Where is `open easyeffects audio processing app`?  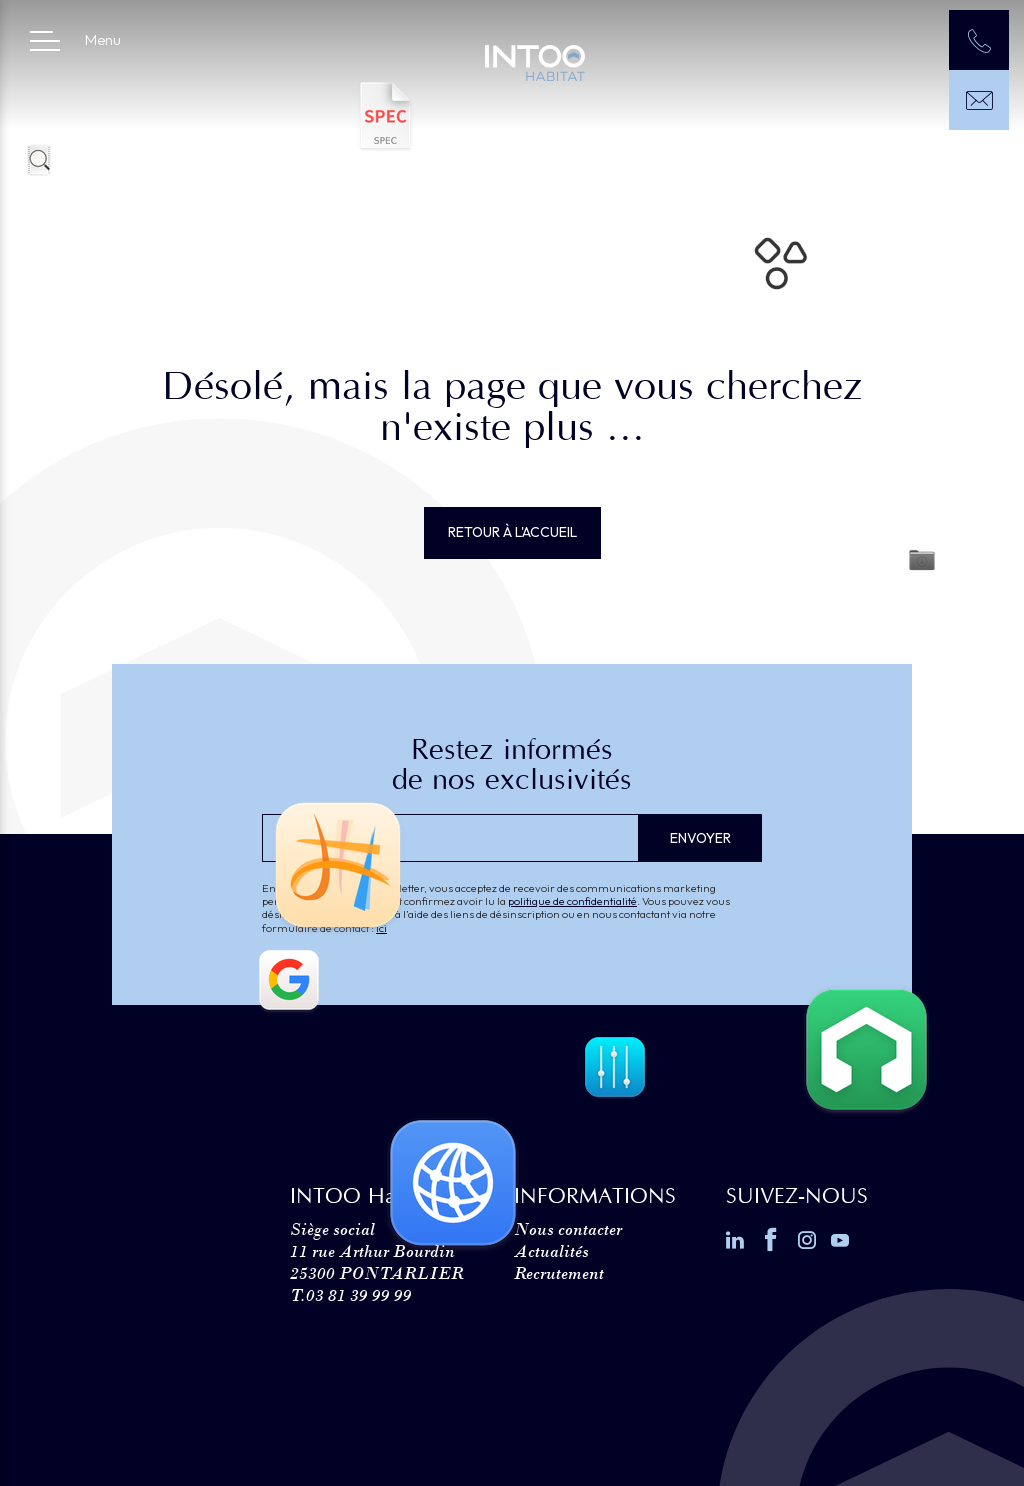 open easyeffects audio processing app is located at coordinates (615, 1067).